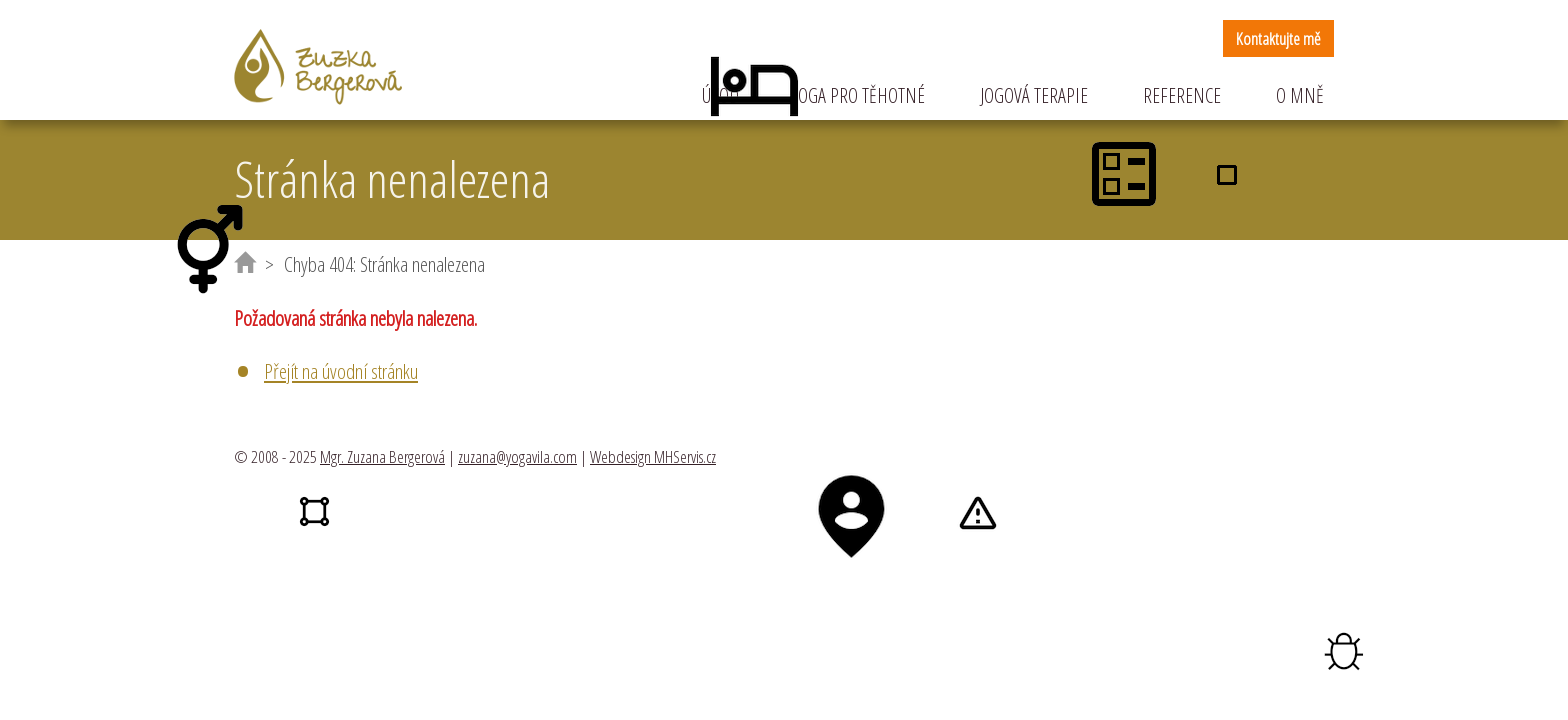 The height and width of the screenshot is (720, 1568). Describe the element at coordinates (754, 84) in the screenshot. I see `find nearby hotels or lodging` at that location.